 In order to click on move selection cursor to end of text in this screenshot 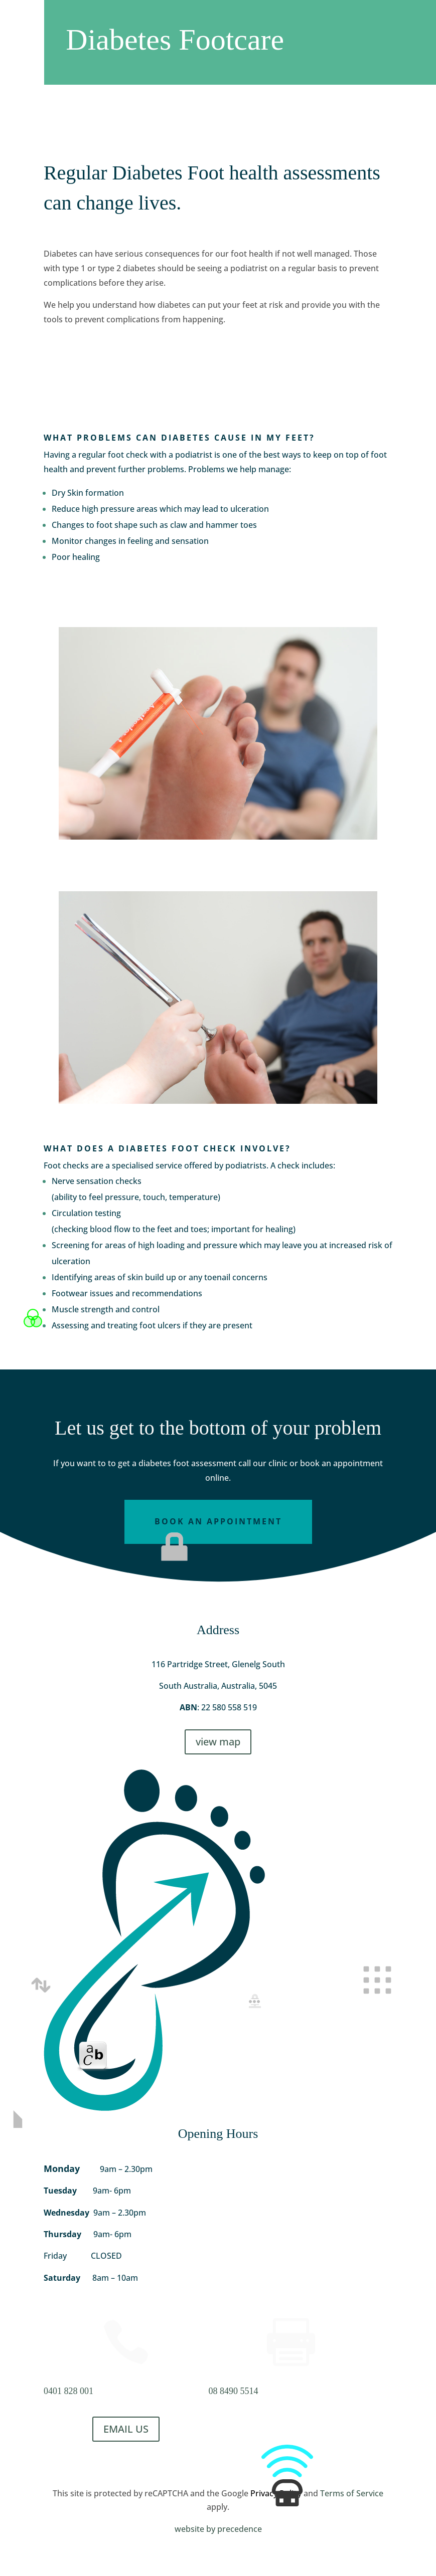, I will do `click(18, 2119)`.